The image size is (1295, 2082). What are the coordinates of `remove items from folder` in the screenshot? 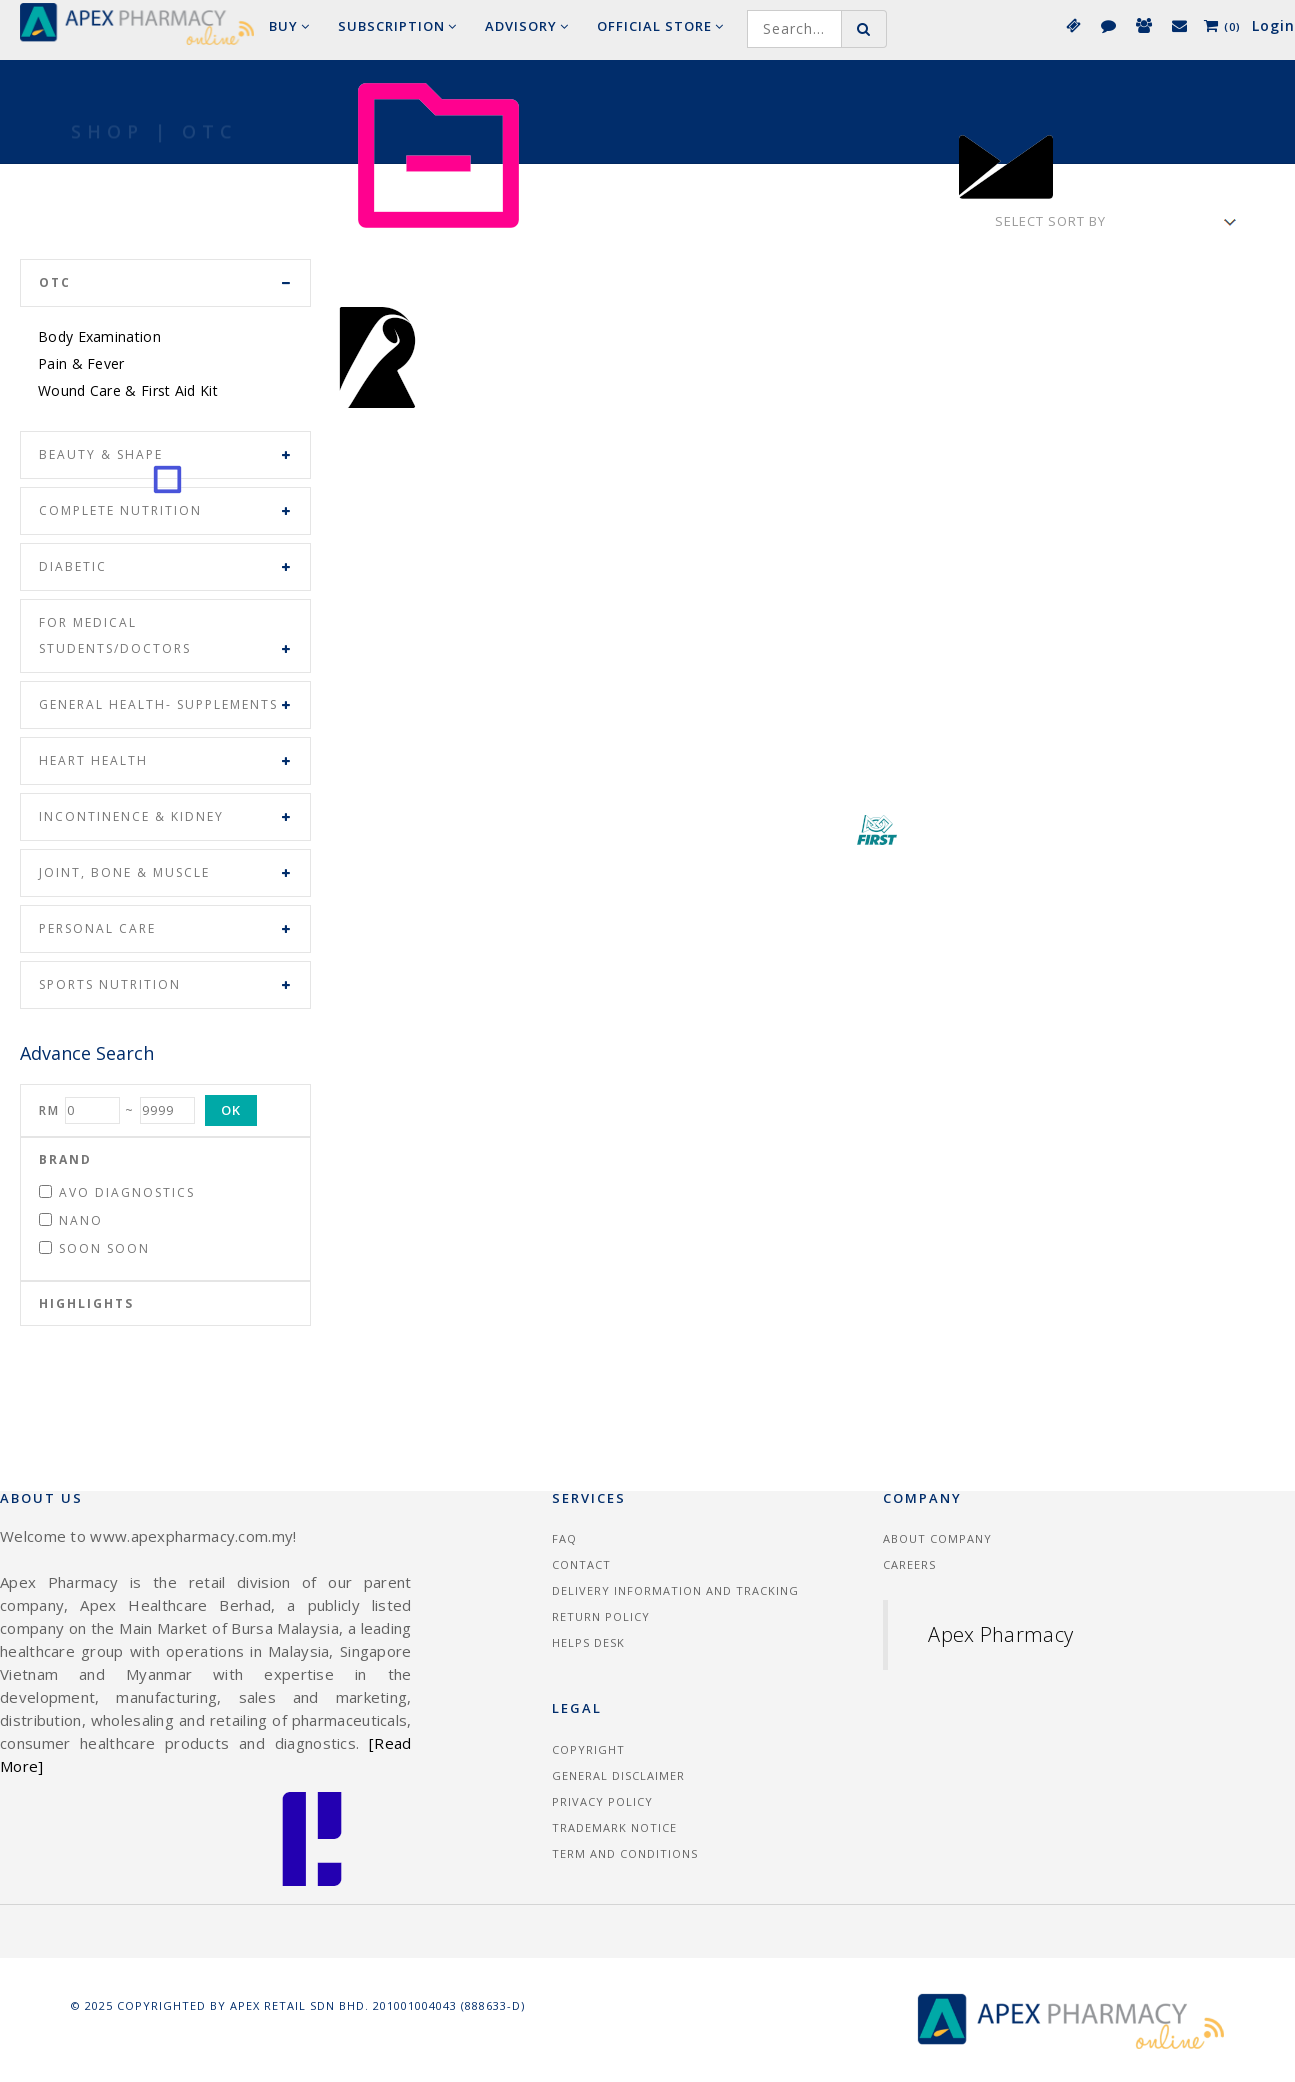 It's located at (438, 155).